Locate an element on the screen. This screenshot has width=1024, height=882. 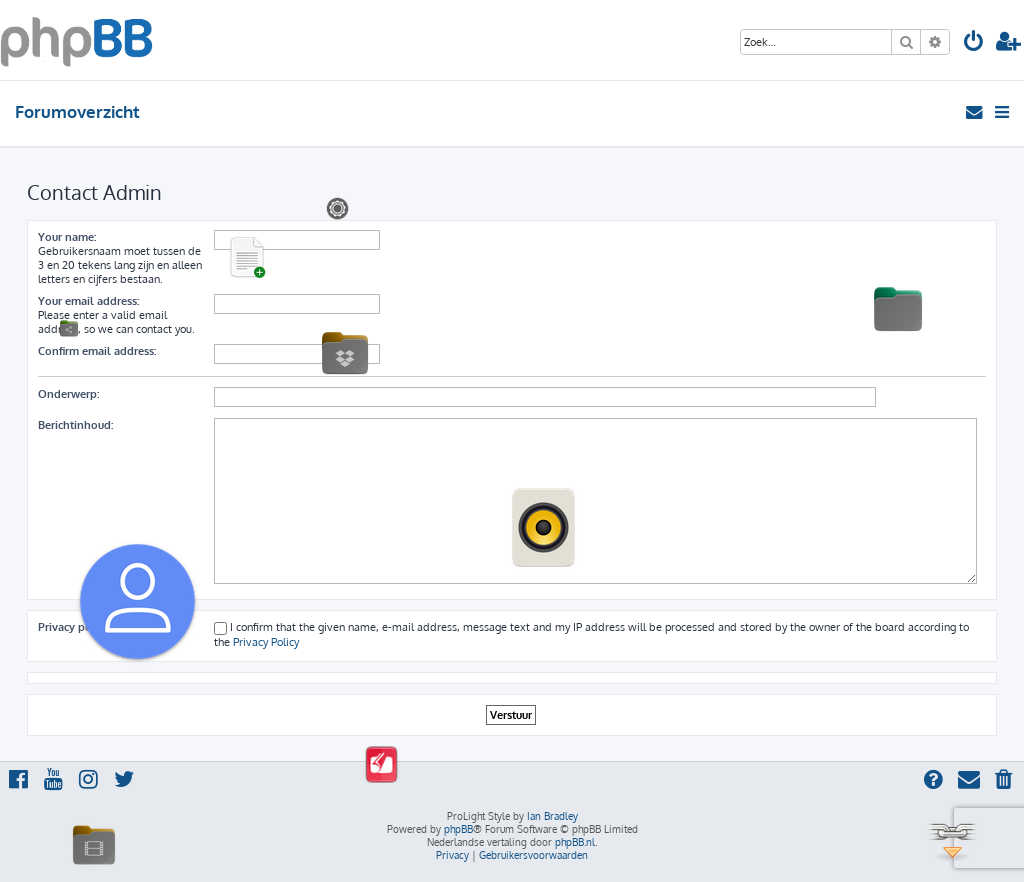
open rhythmbox music player is located at coordinates (543, 527).